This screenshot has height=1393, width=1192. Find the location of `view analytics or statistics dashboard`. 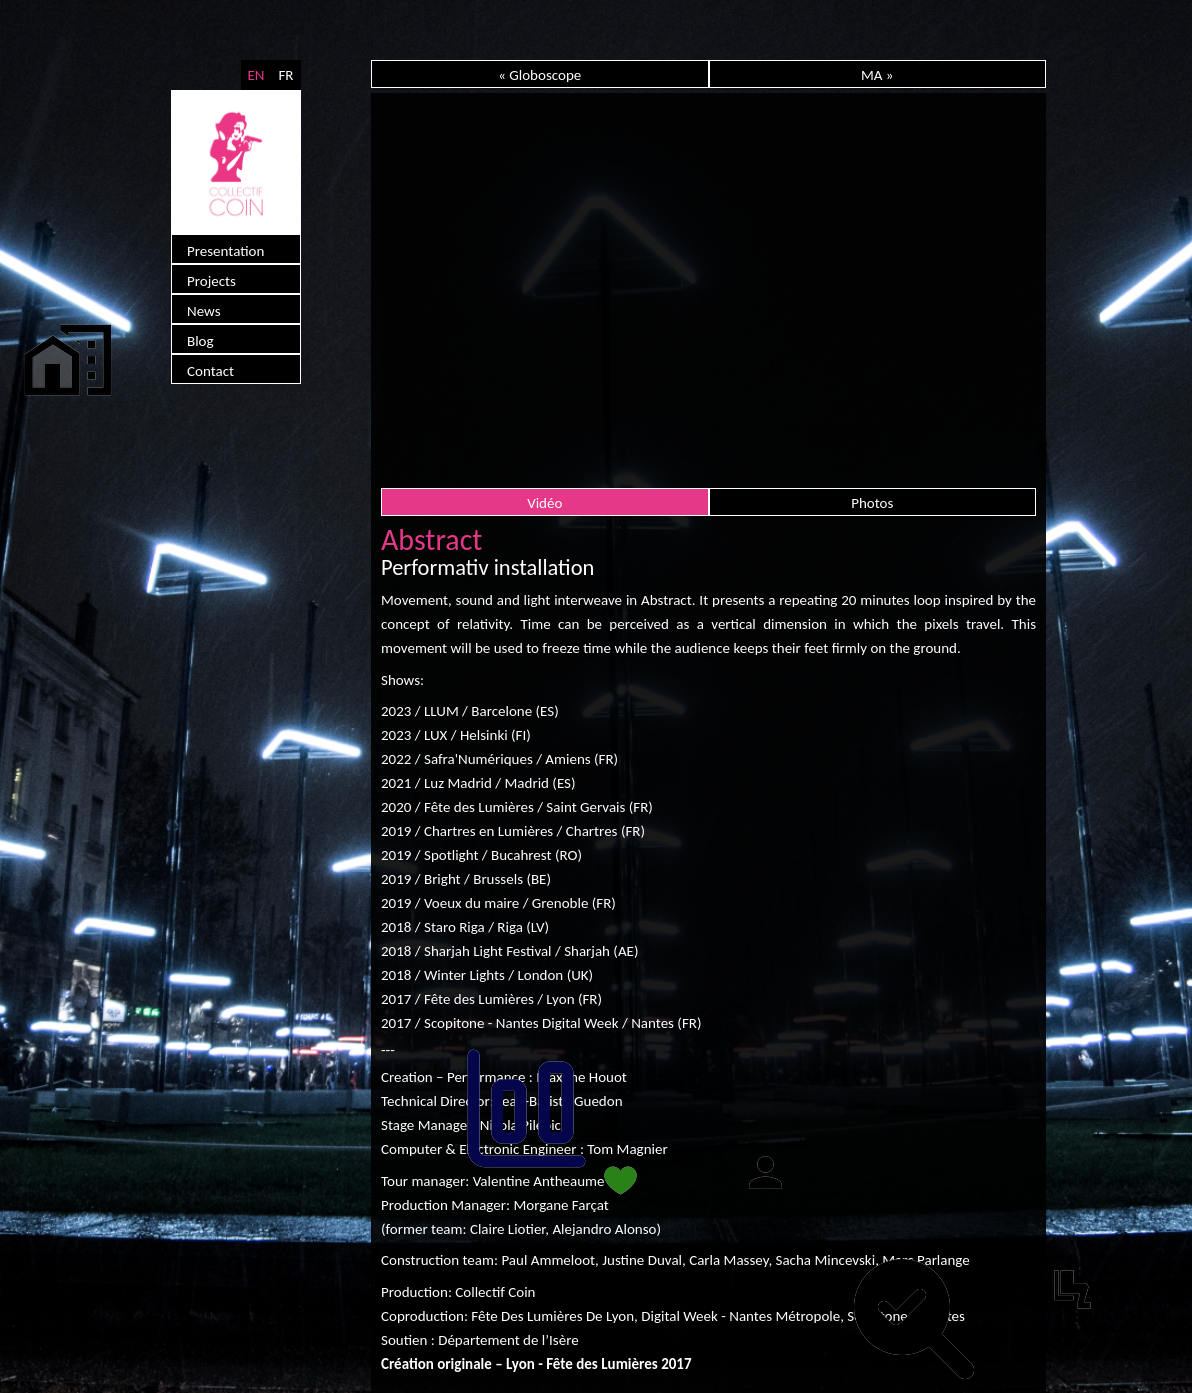

view analytics or statistics dashboard is located at coordinates (526, 1108).